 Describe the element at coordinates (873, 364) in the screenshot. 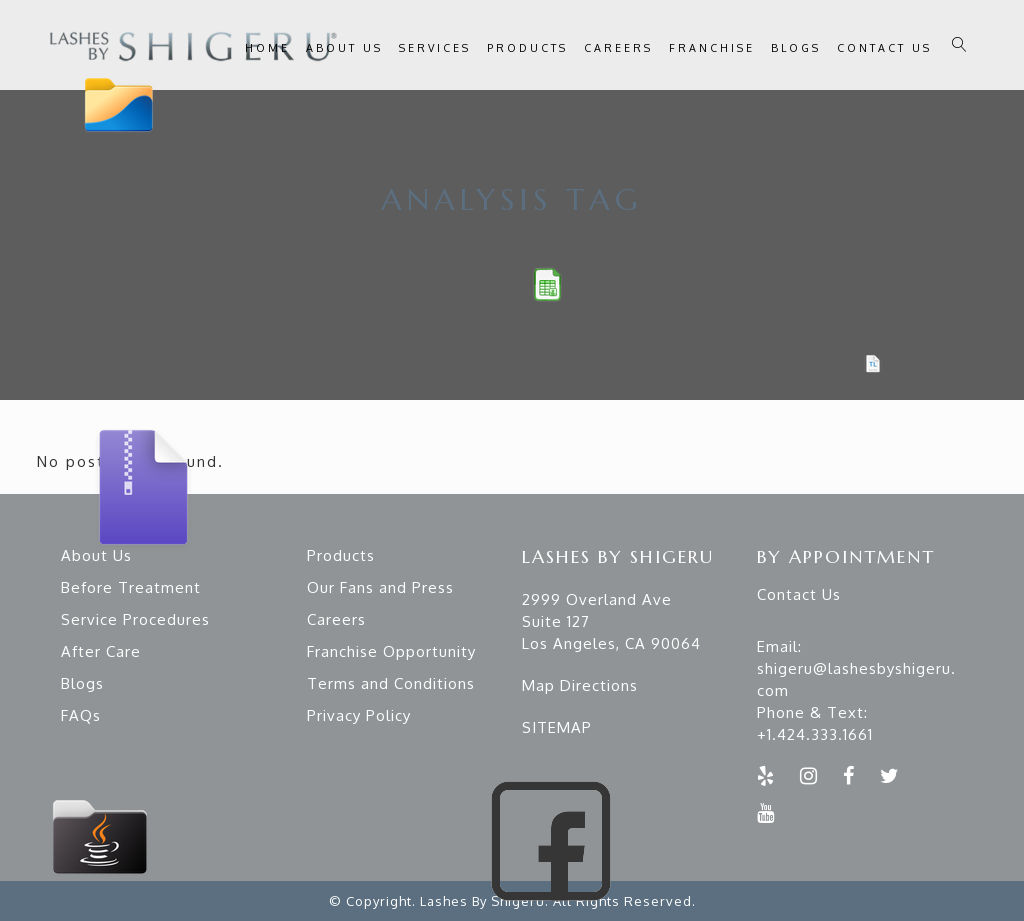

I see `a Qt Linguist translation file` at that location.